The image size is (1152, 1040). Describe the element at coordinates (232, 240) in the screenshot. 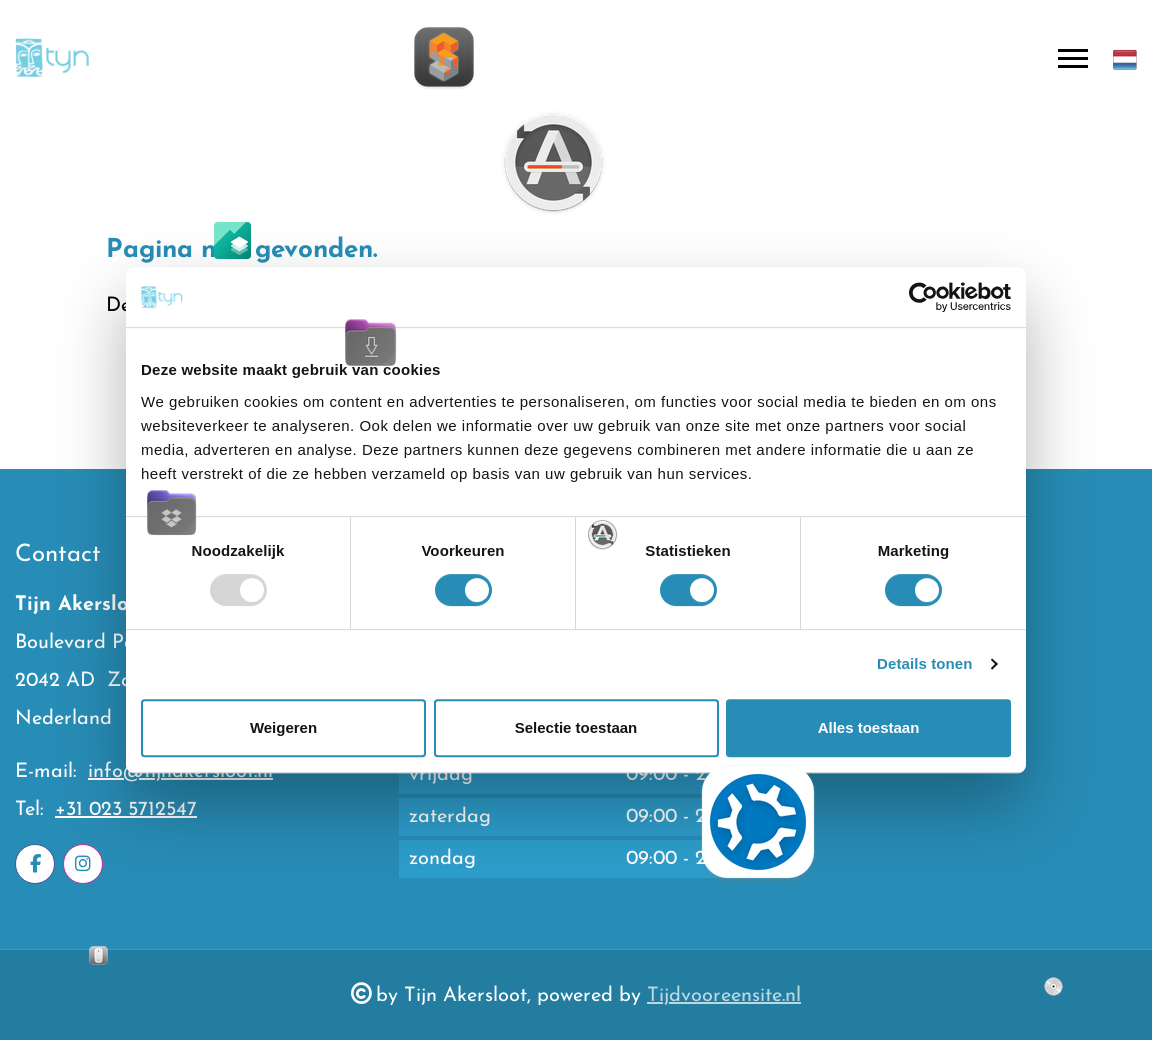

I see `open workbooks app for data visualization` at that location.